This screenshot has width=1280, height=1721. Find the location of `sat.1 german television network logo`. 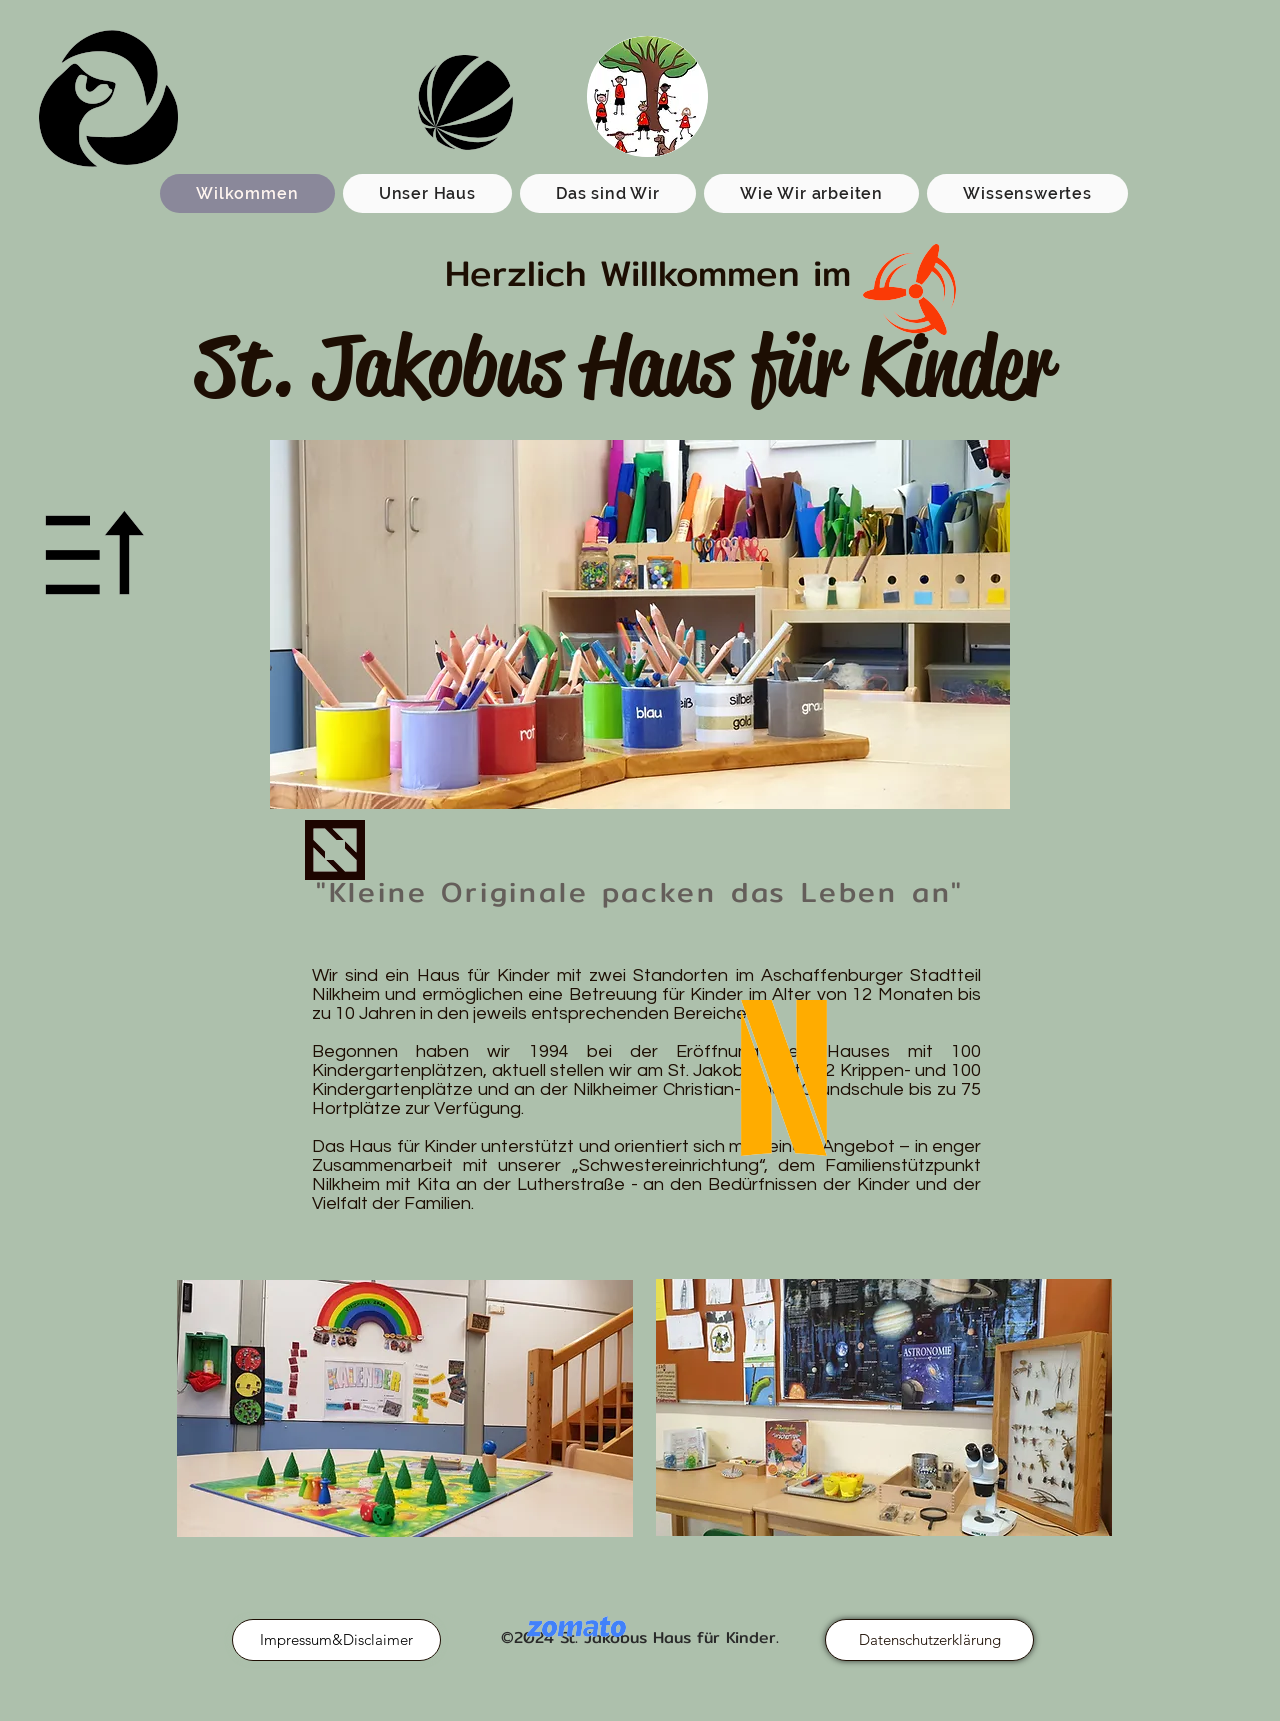

sat.1 german television network logo is located at coordinates (465, 102).